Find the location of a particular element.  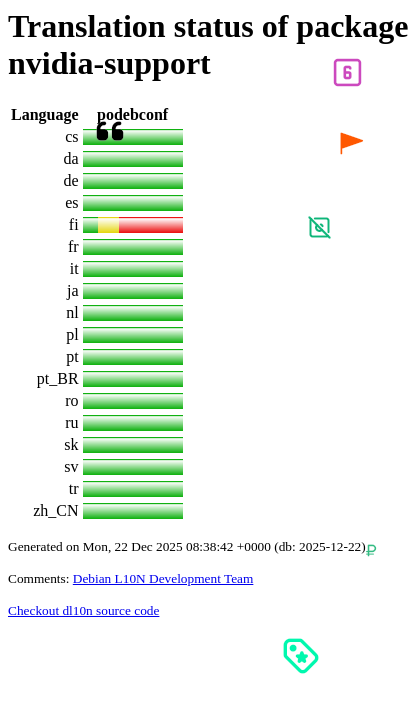

indicates Russian ruble currency is located at coordinates (371, 550).